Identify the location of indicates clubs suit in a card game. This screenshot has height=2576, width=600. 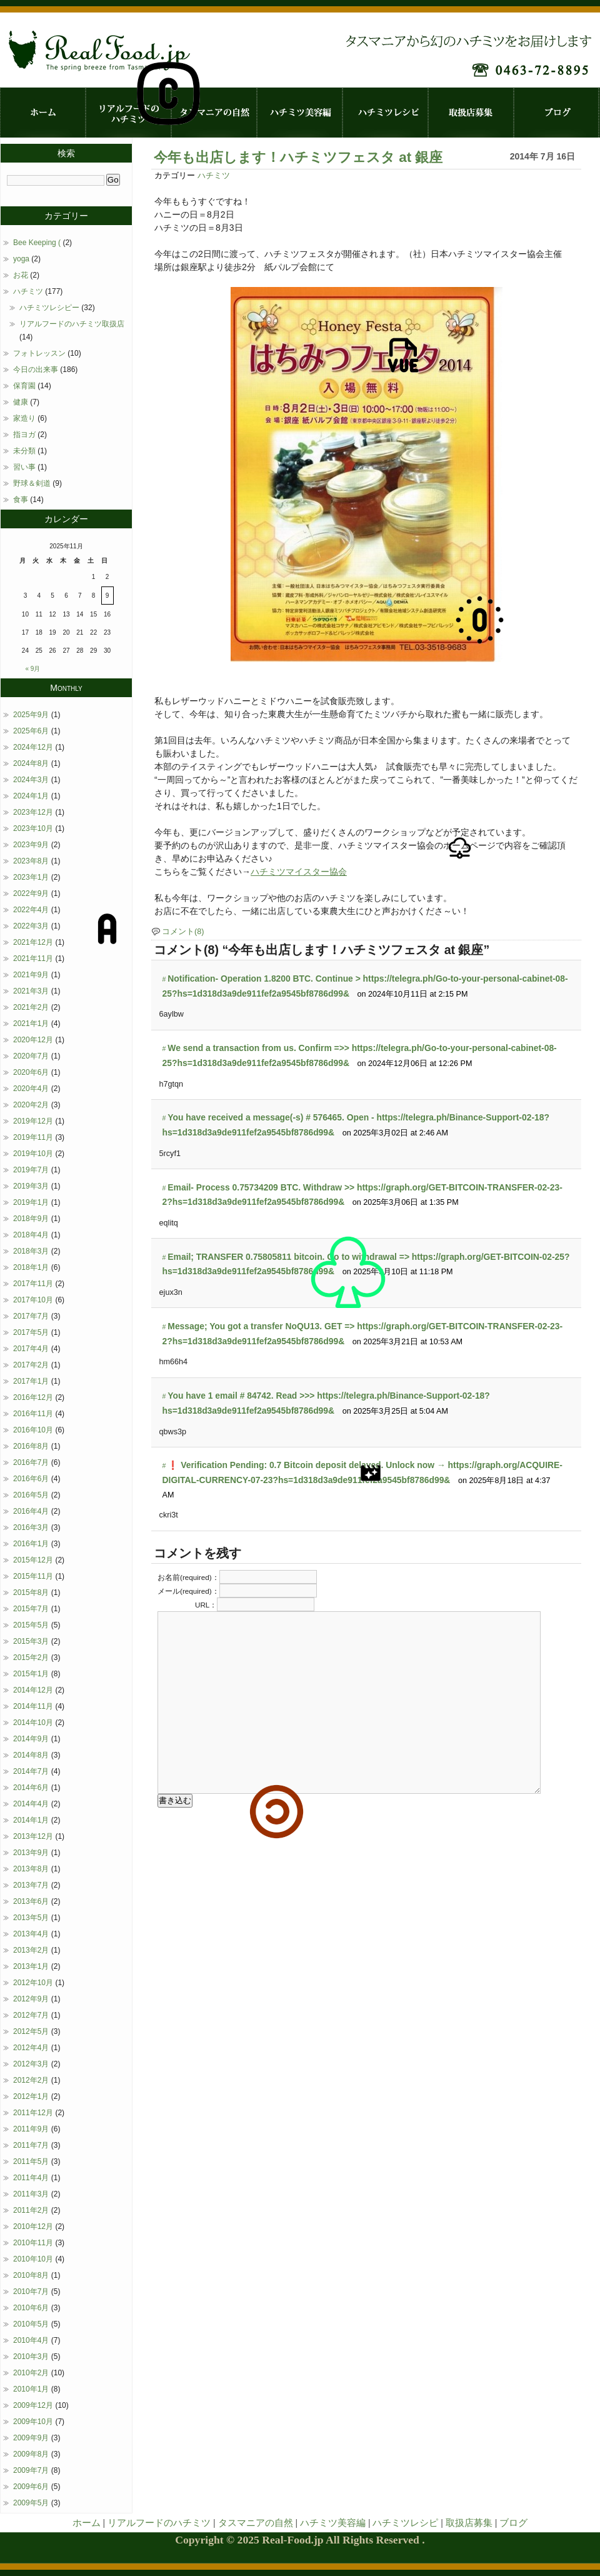
(348, 1274).